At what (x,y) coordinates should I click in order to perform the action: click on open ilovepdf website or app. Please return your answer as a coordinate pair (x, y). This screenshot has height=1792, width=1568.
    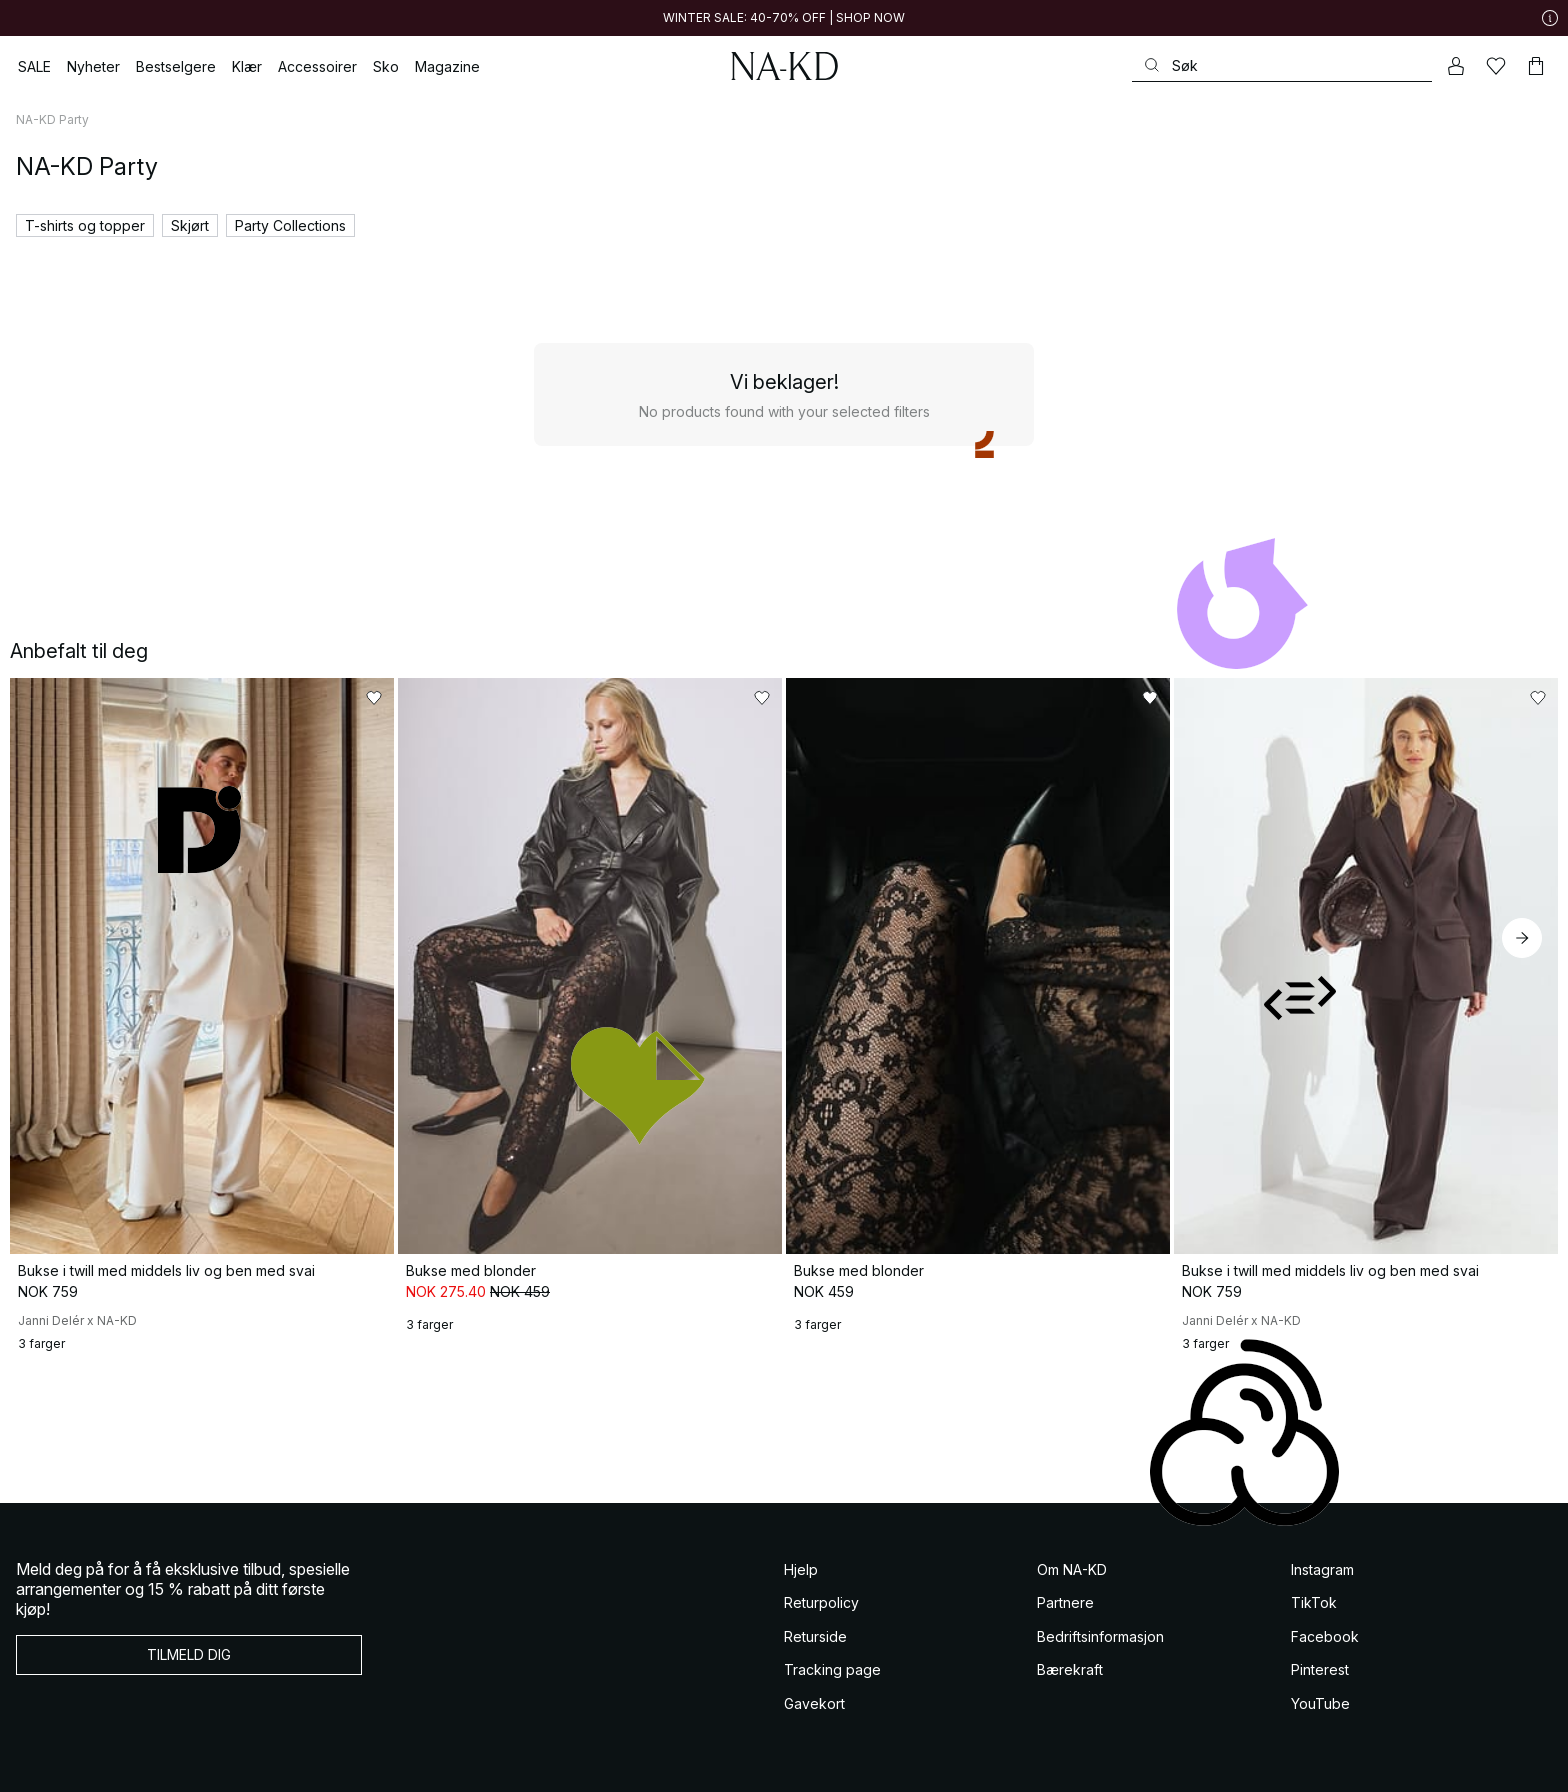
    Looking at the image, I should click on (638, 1086).